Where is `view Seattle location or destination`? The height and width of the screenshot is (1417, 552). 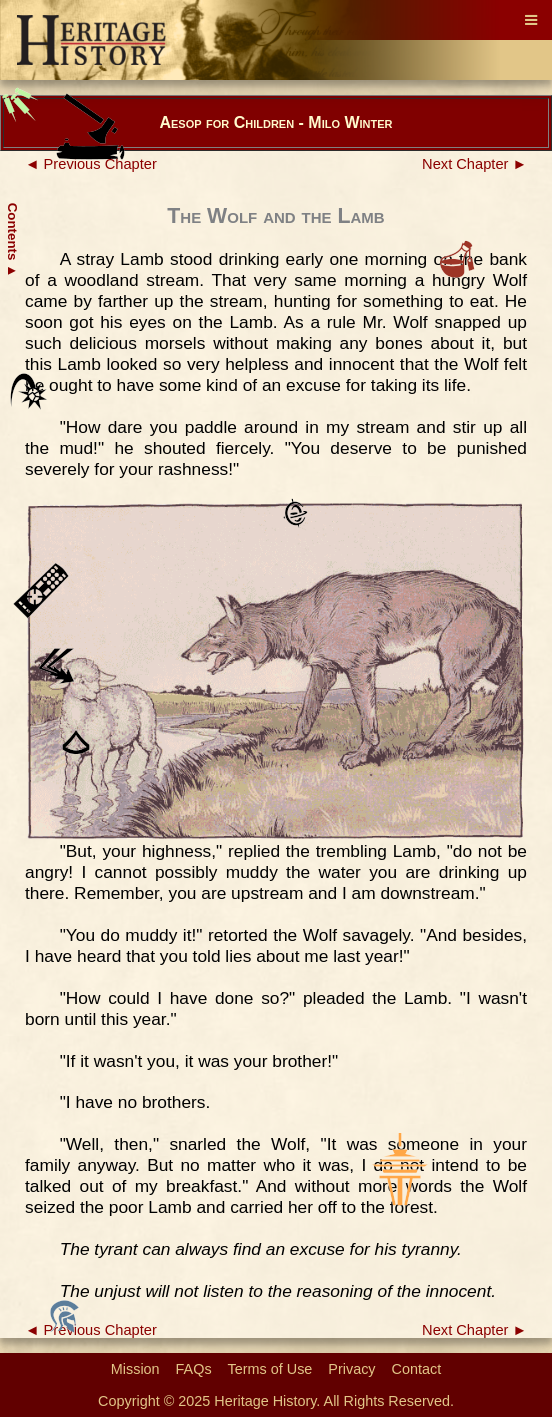
view Seattle location or destination is located at coordinates (400, 1168).